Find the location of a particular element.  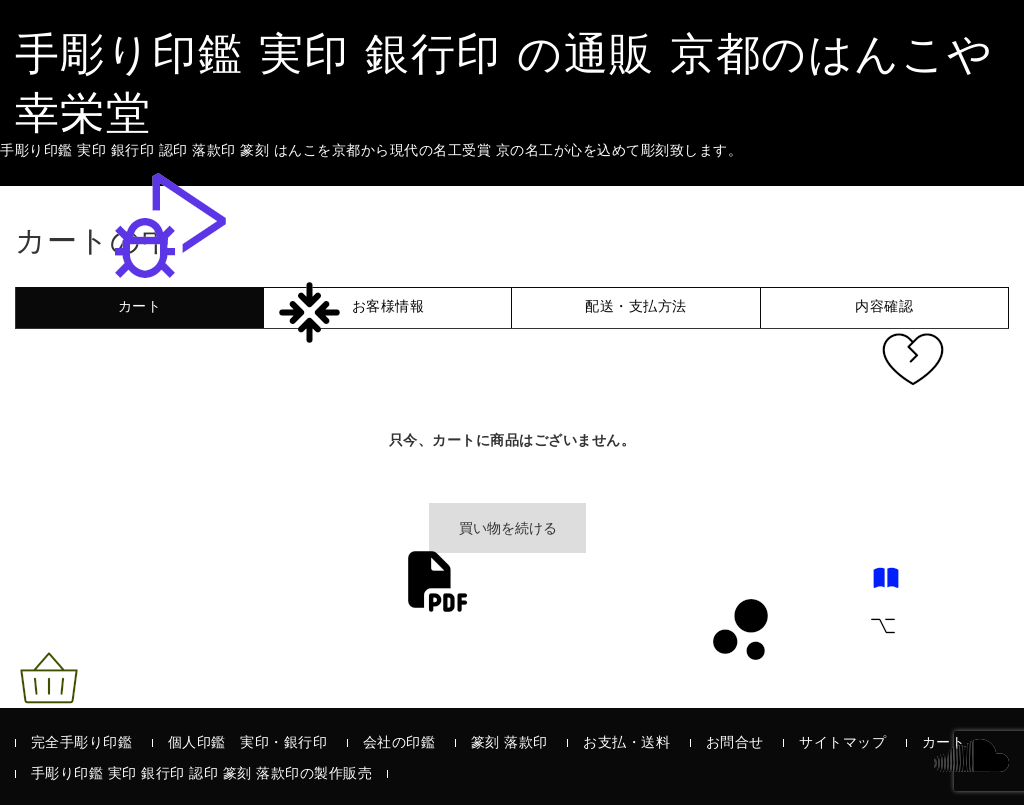

collapse or minimize content is located at coordinates (309, 312).